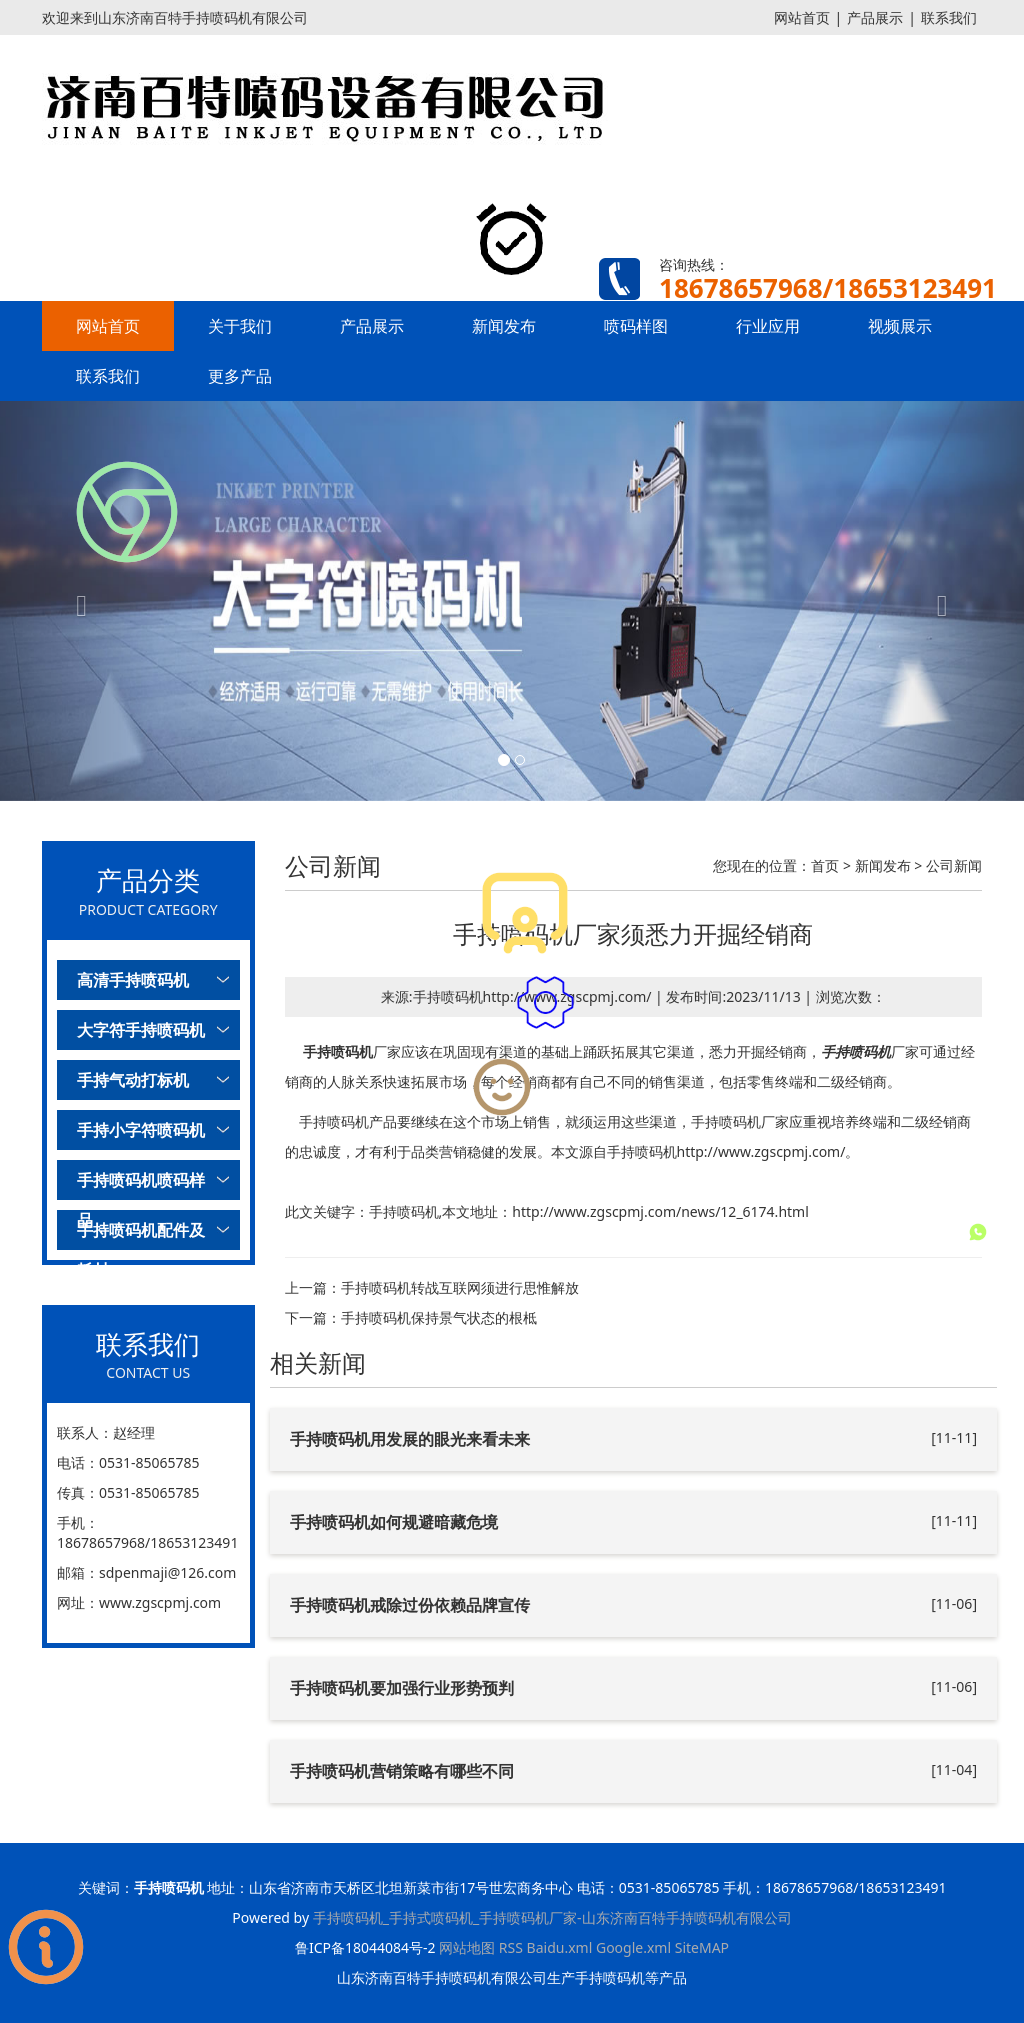 This screenshot has height=2023, width=1024. What do you see at coordinates (502, 1087) in the screenshot?
I see `add a reaction or emoji` at bounding box center [502, 1087].